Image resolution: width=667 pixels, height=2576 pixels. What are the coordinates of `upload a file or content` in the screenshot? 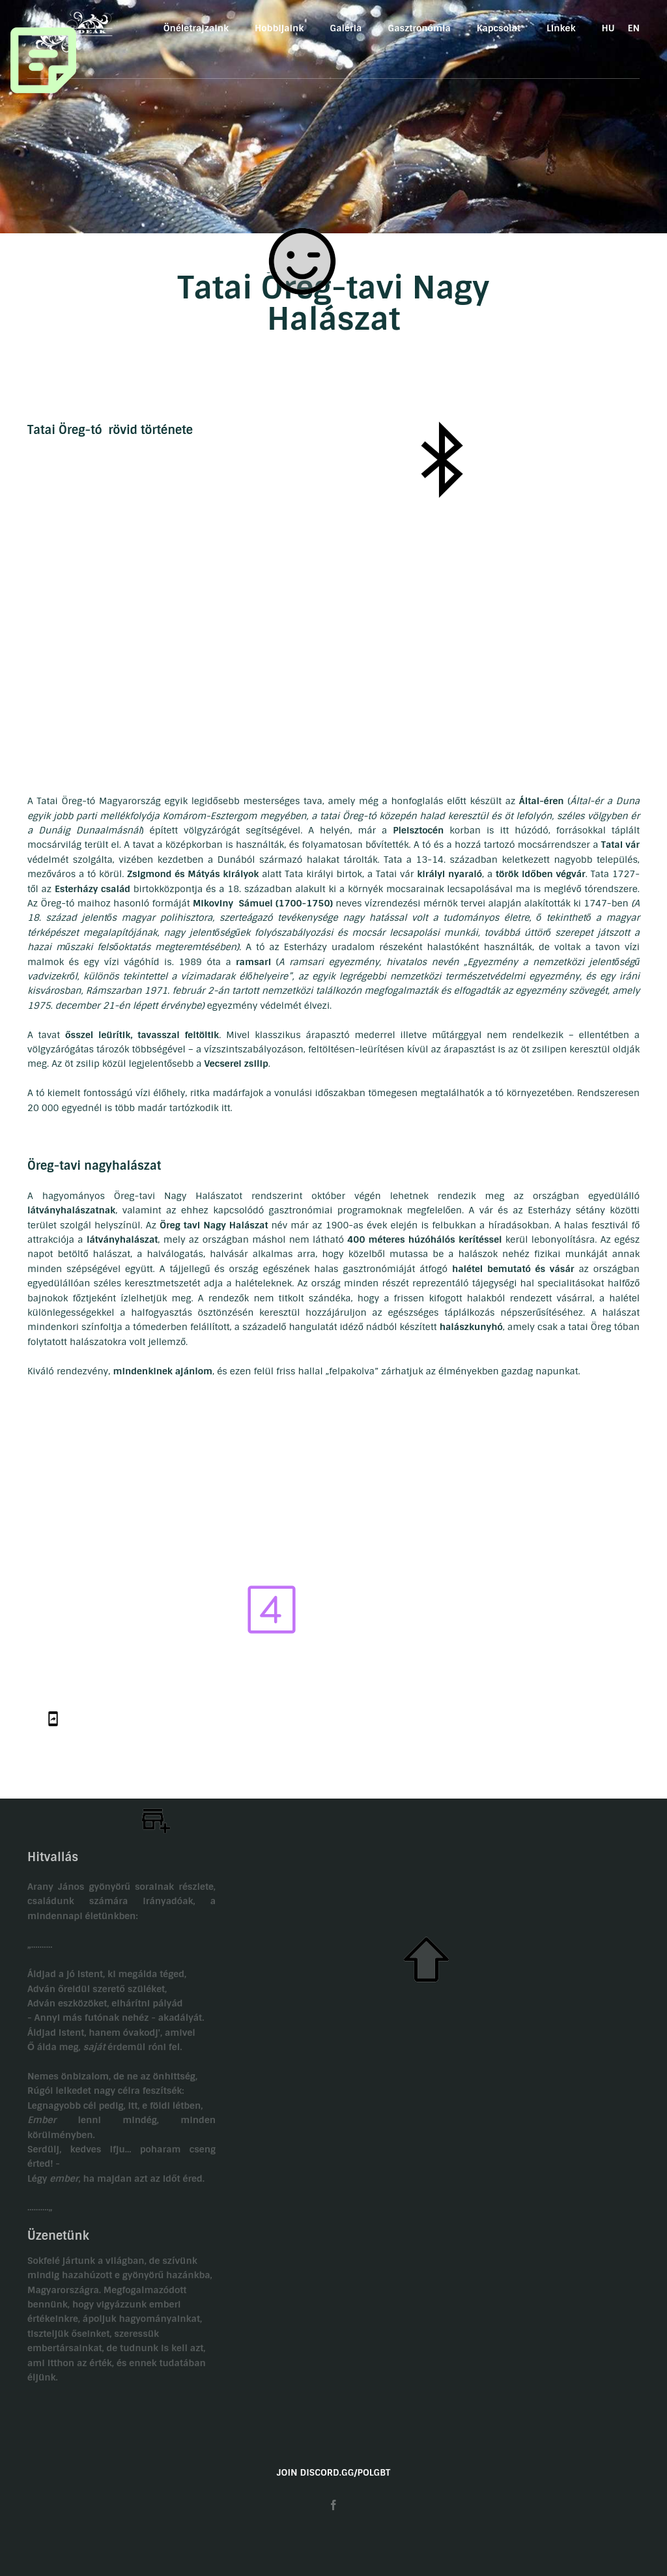 It's located at (426, 1961).